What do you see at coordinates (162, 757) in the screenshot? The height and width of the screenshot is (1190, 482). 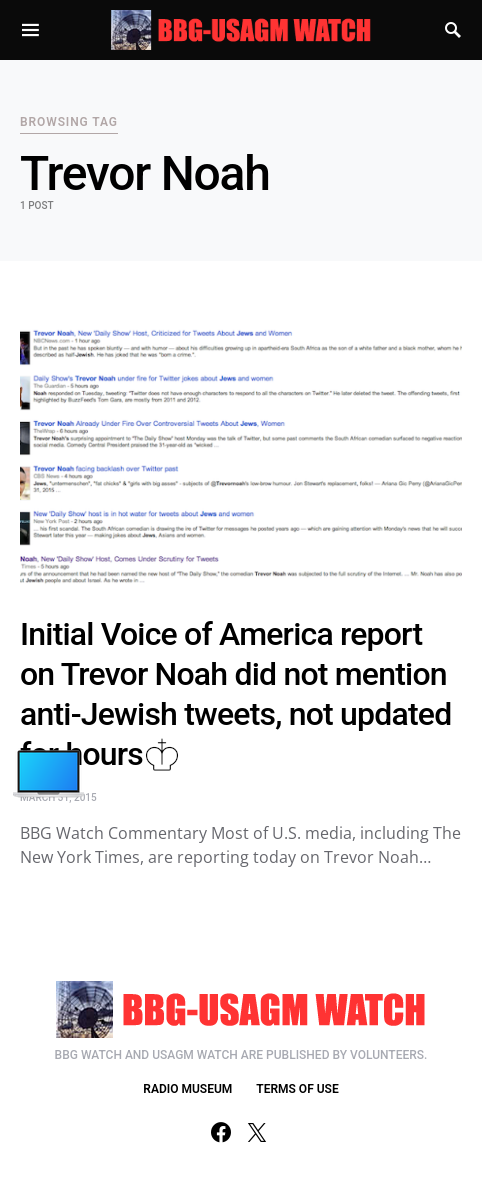 I see `remove or delete royal/premium status` at bounding box center [162, 757].